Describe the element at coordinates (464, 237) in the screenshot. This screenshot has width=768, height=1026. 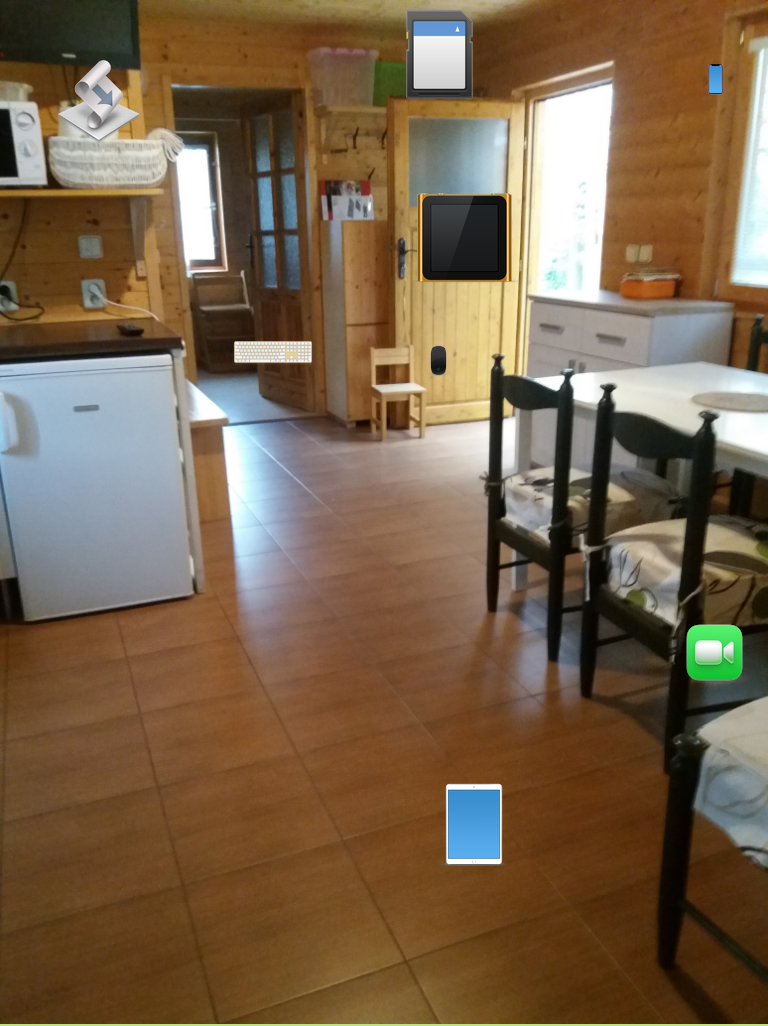
I see `iPod nano device in orange` at that location.